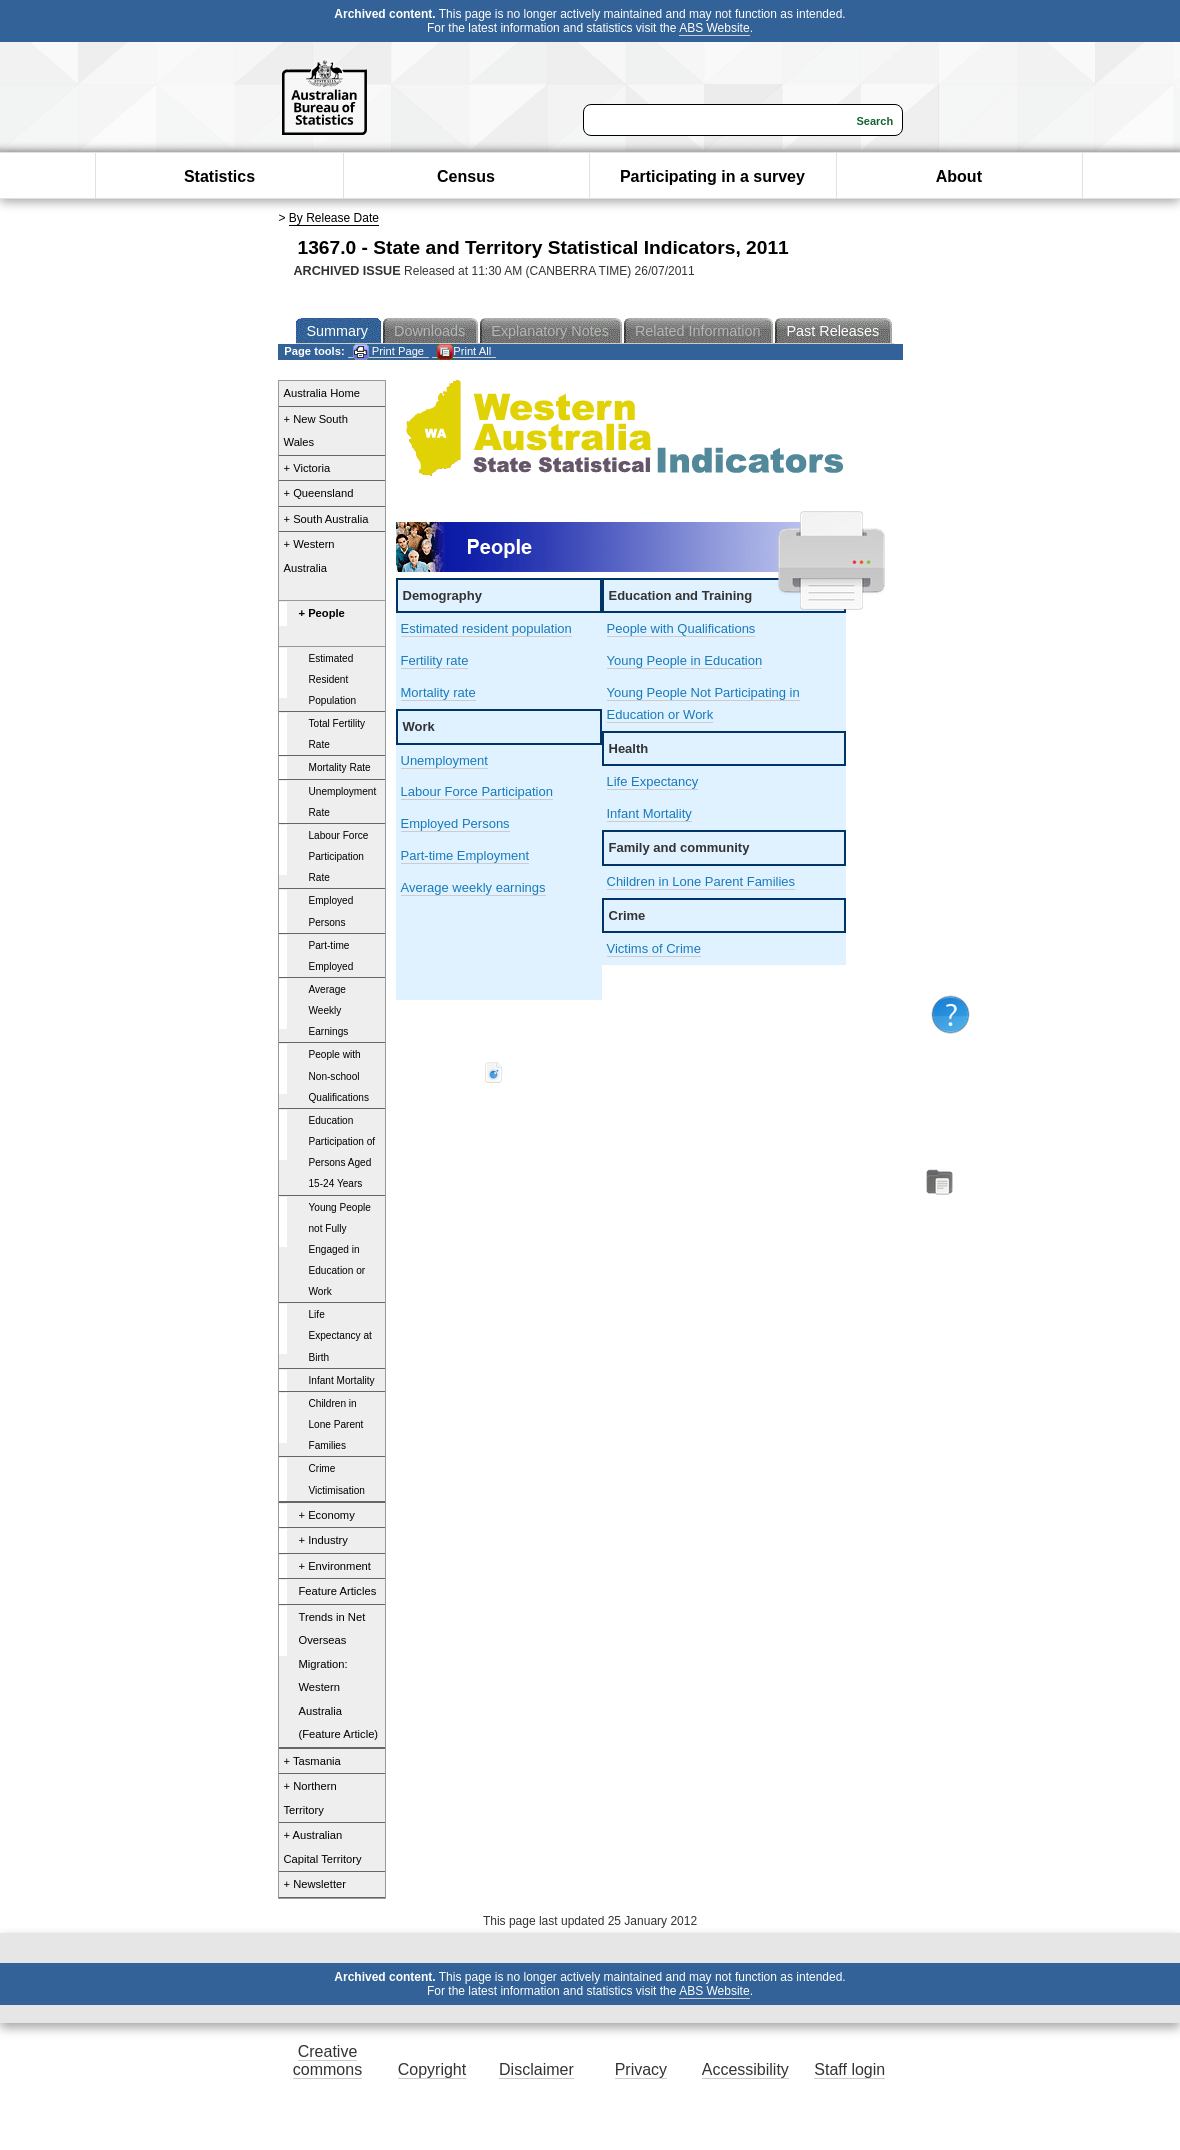 The height and width of the screenshot is (2150, 1180). Describe the element at coordinates (950, 1014) in the screenshot. I see `open the help center or documentation` at that location.